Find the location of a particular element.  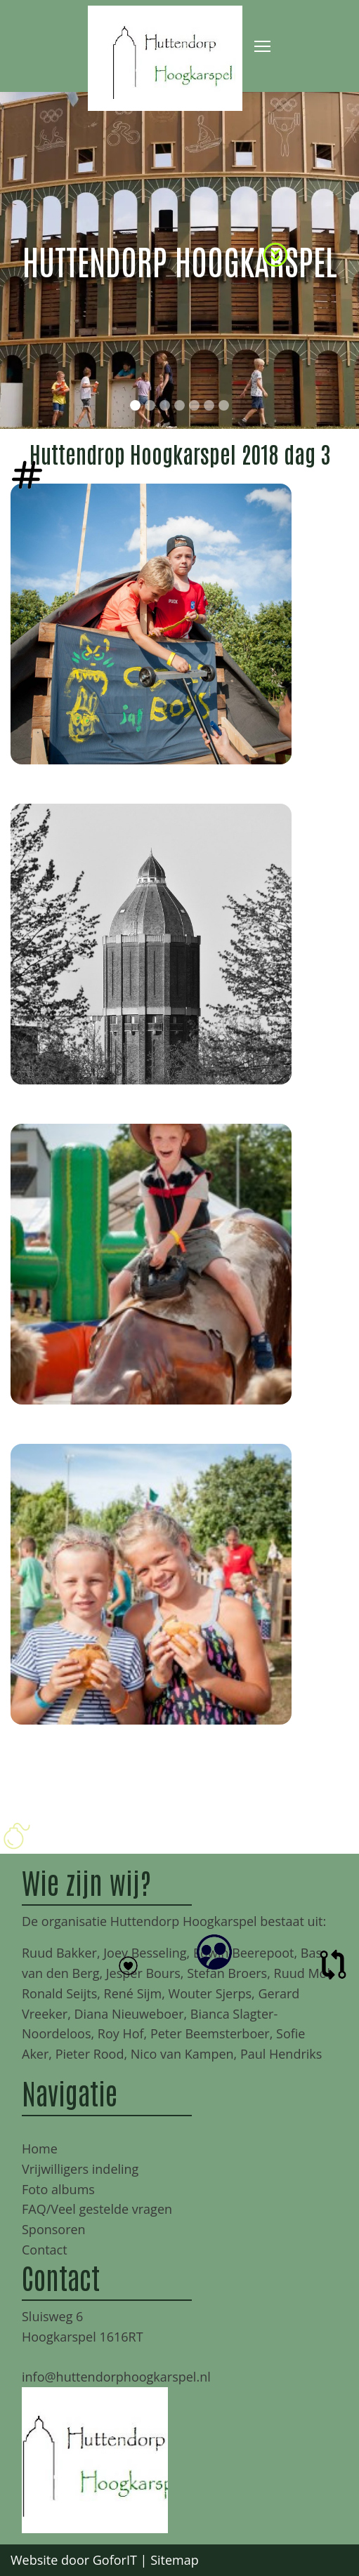

view or add hashtags is located at coordinates (27, 474).